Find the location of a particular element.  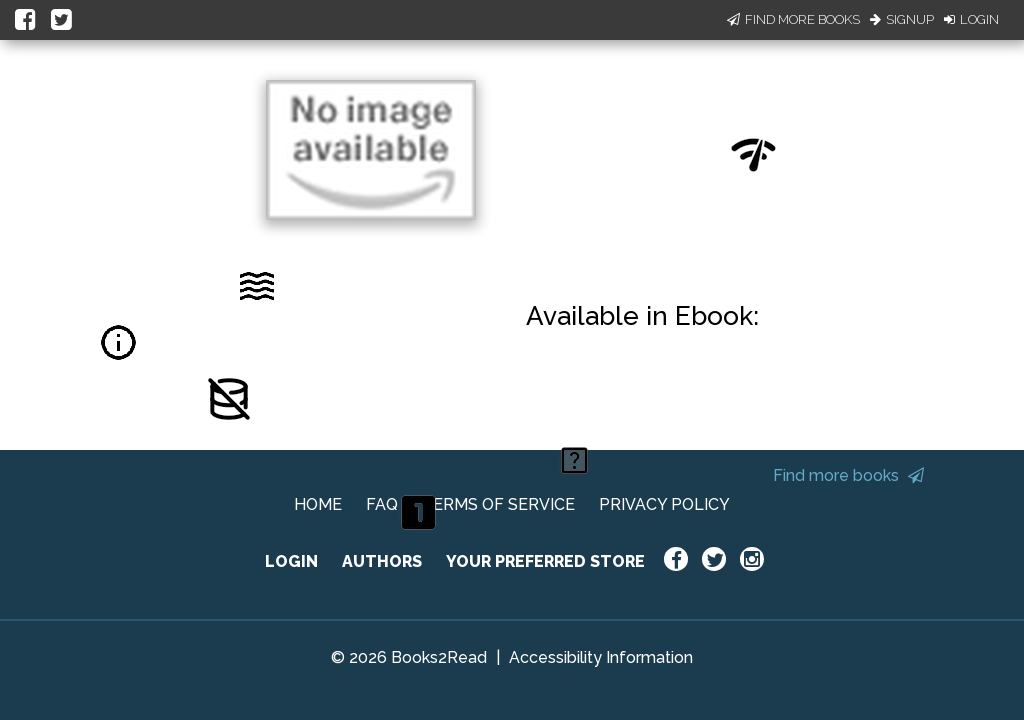

indicates step one in a multi-step process is located at coordinates (418, 512).